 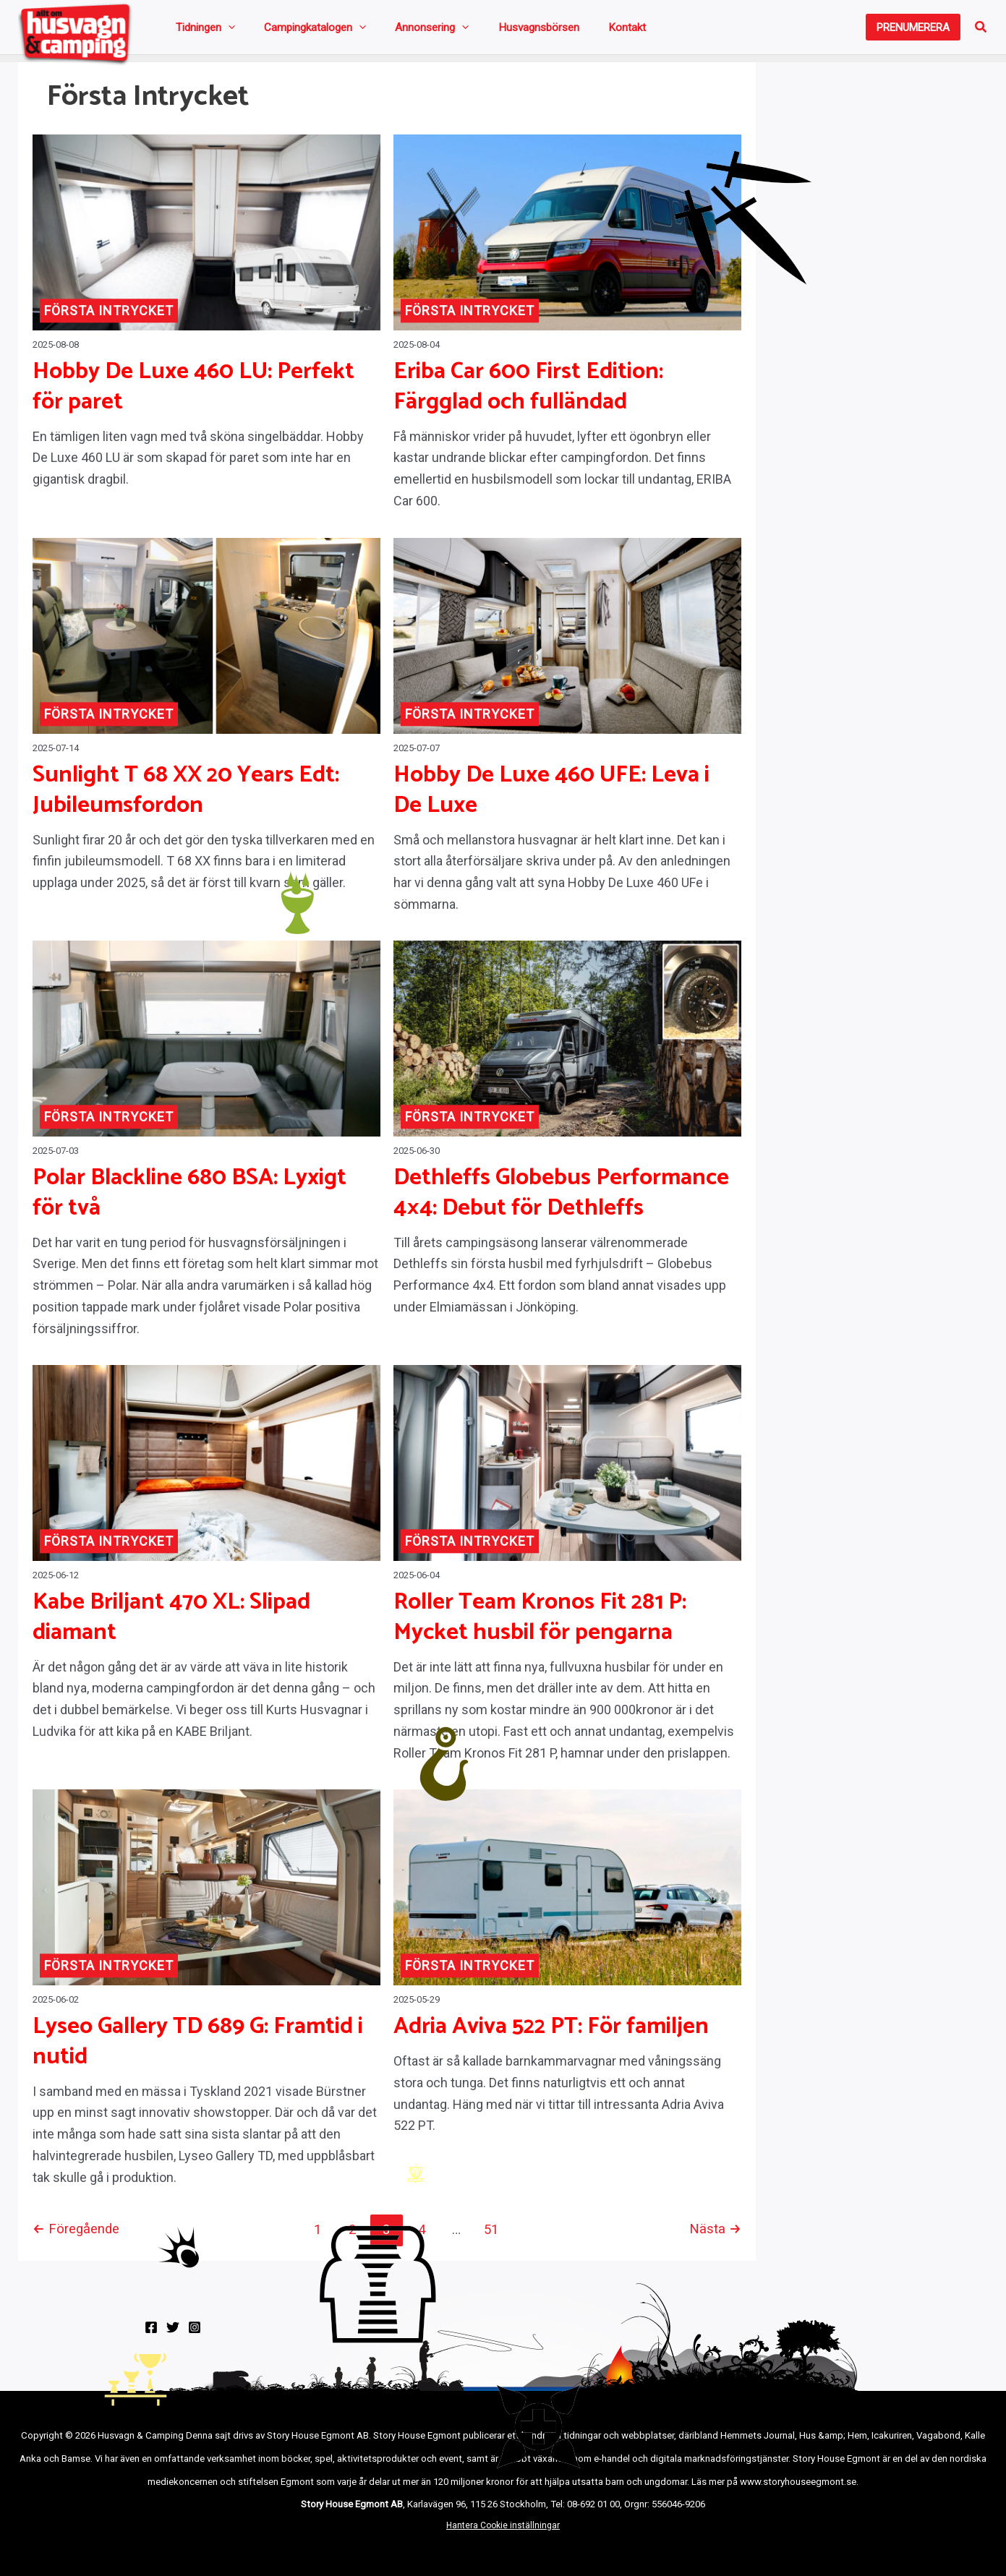 What do you see at coordinates (377, 2283) in the screenshot?
I see `view connection or relationship status between users` at bounding box center [377, 2283].